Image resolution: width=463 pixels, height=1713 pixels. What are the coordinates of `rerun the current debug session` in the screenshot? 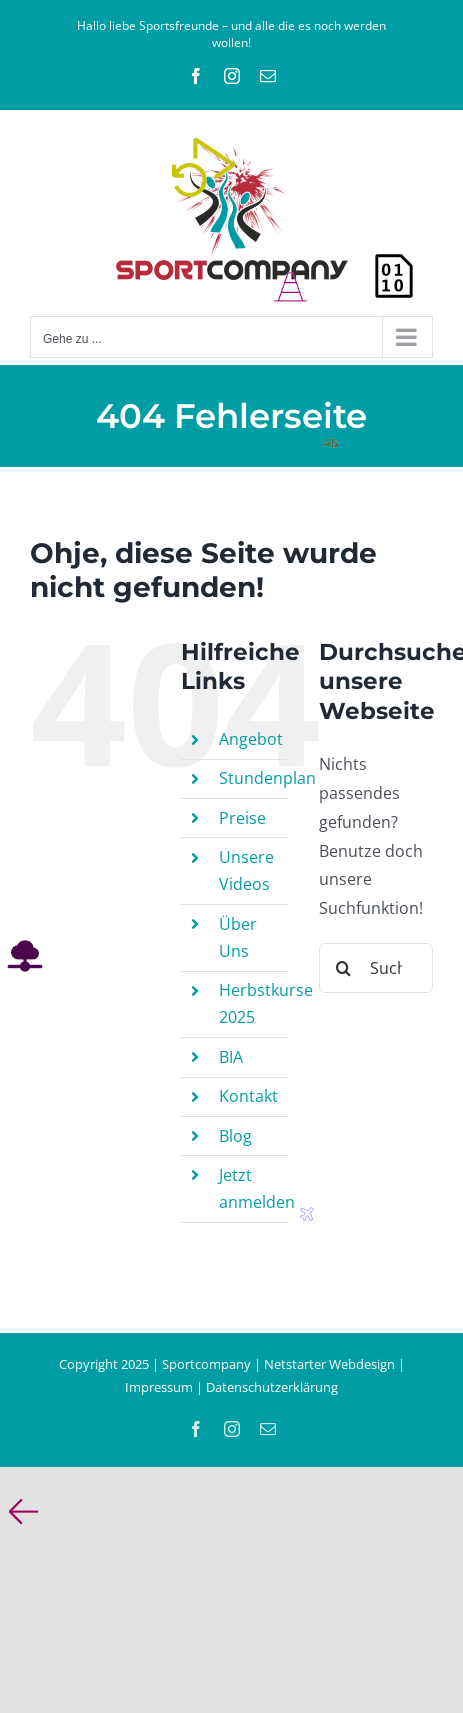 It's located at (206, 163).